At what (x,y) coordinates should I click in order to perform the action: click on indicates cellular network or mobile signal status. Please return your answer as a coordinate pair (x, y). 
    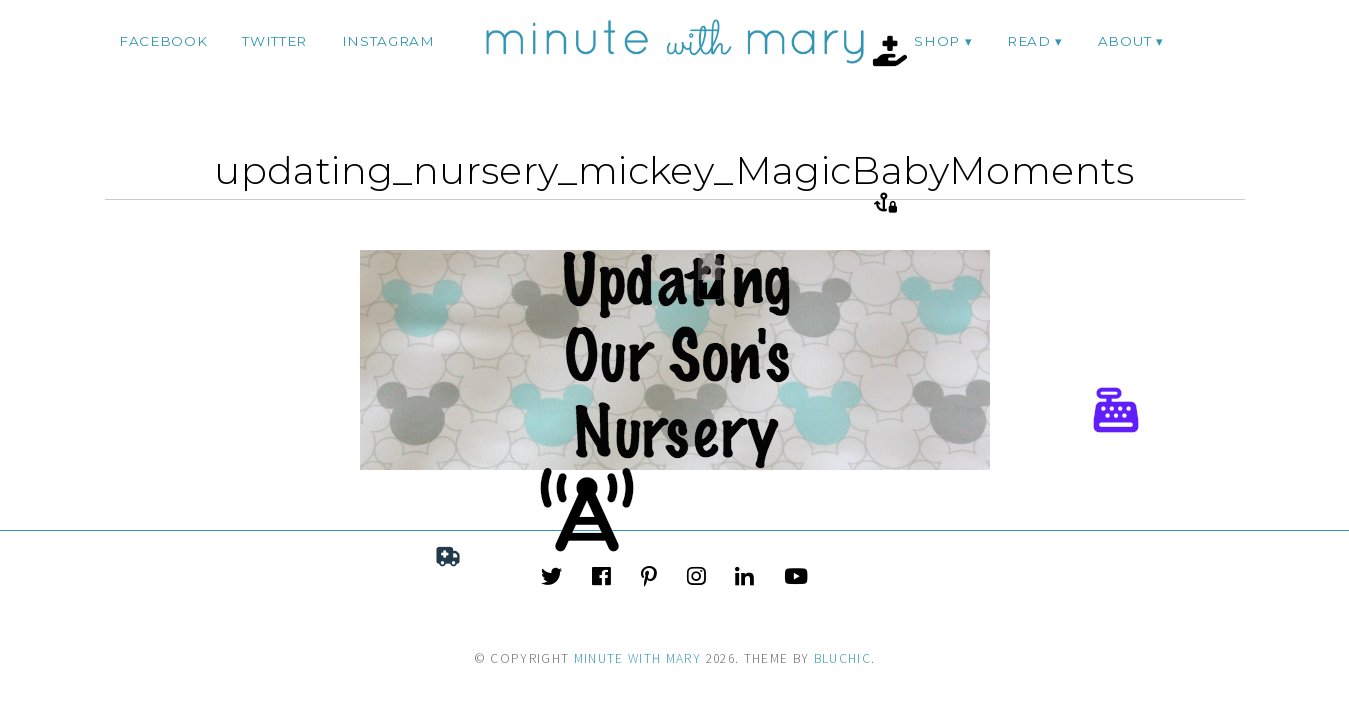
    Looking at the image, I should click on (587, 509).